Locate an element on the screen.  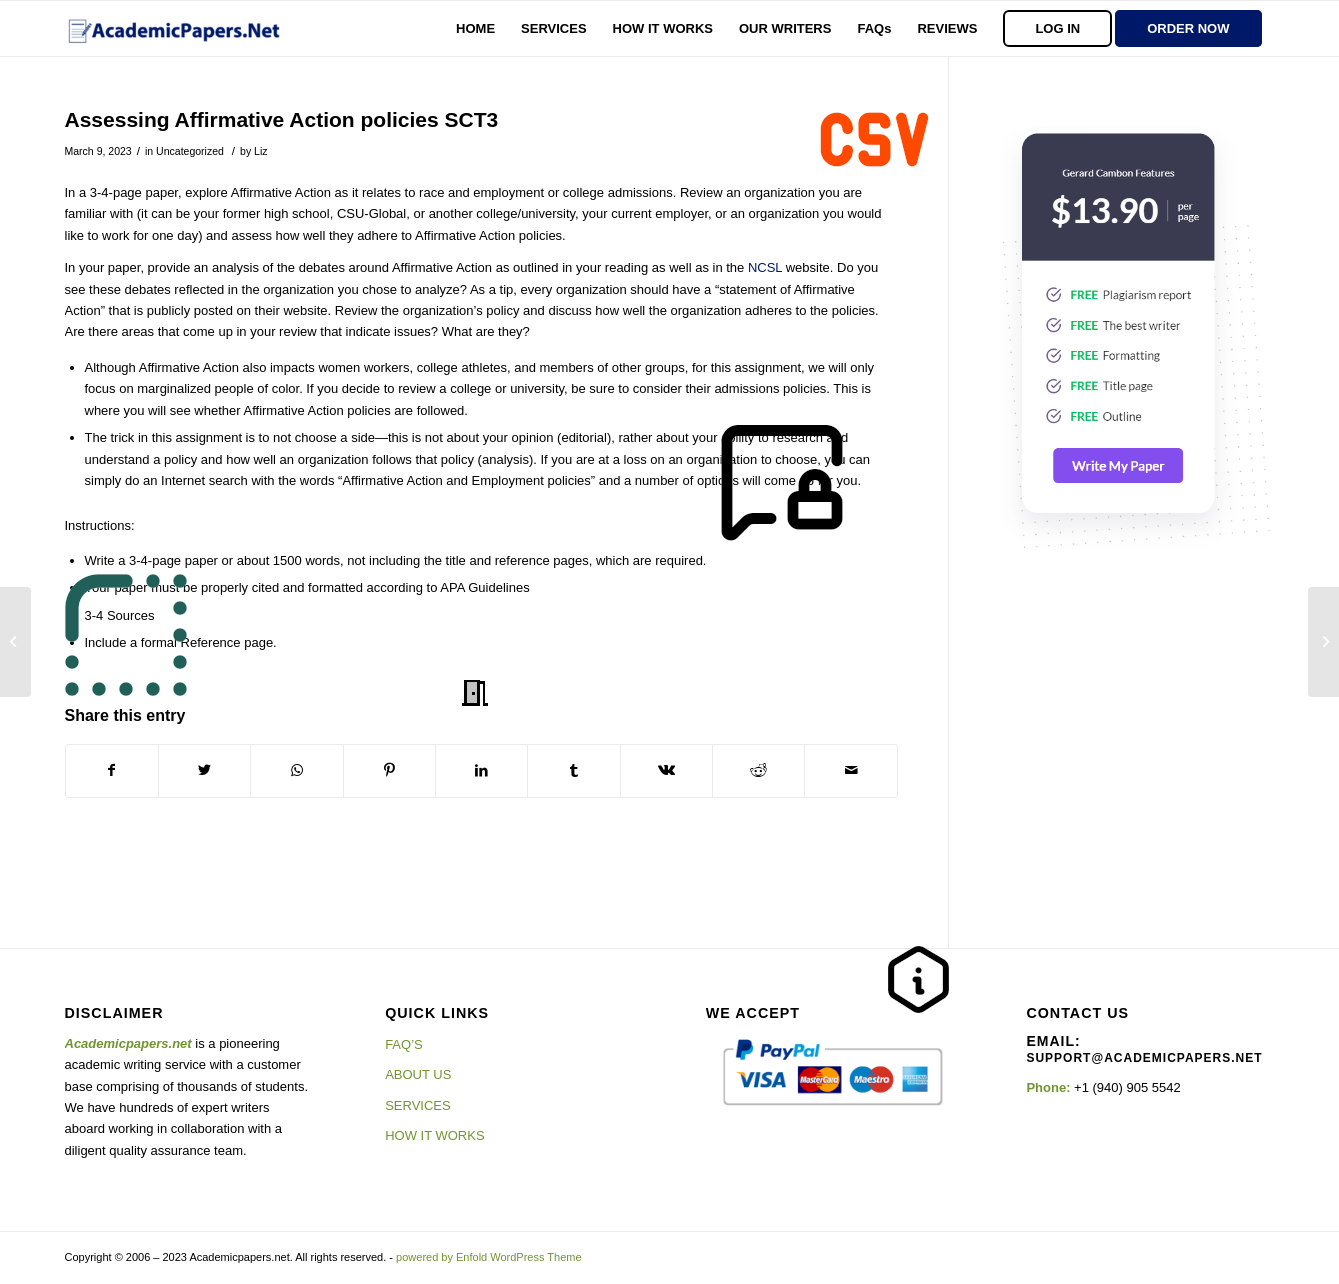
adjust corner radius settings is located at coordinates (126, 635).